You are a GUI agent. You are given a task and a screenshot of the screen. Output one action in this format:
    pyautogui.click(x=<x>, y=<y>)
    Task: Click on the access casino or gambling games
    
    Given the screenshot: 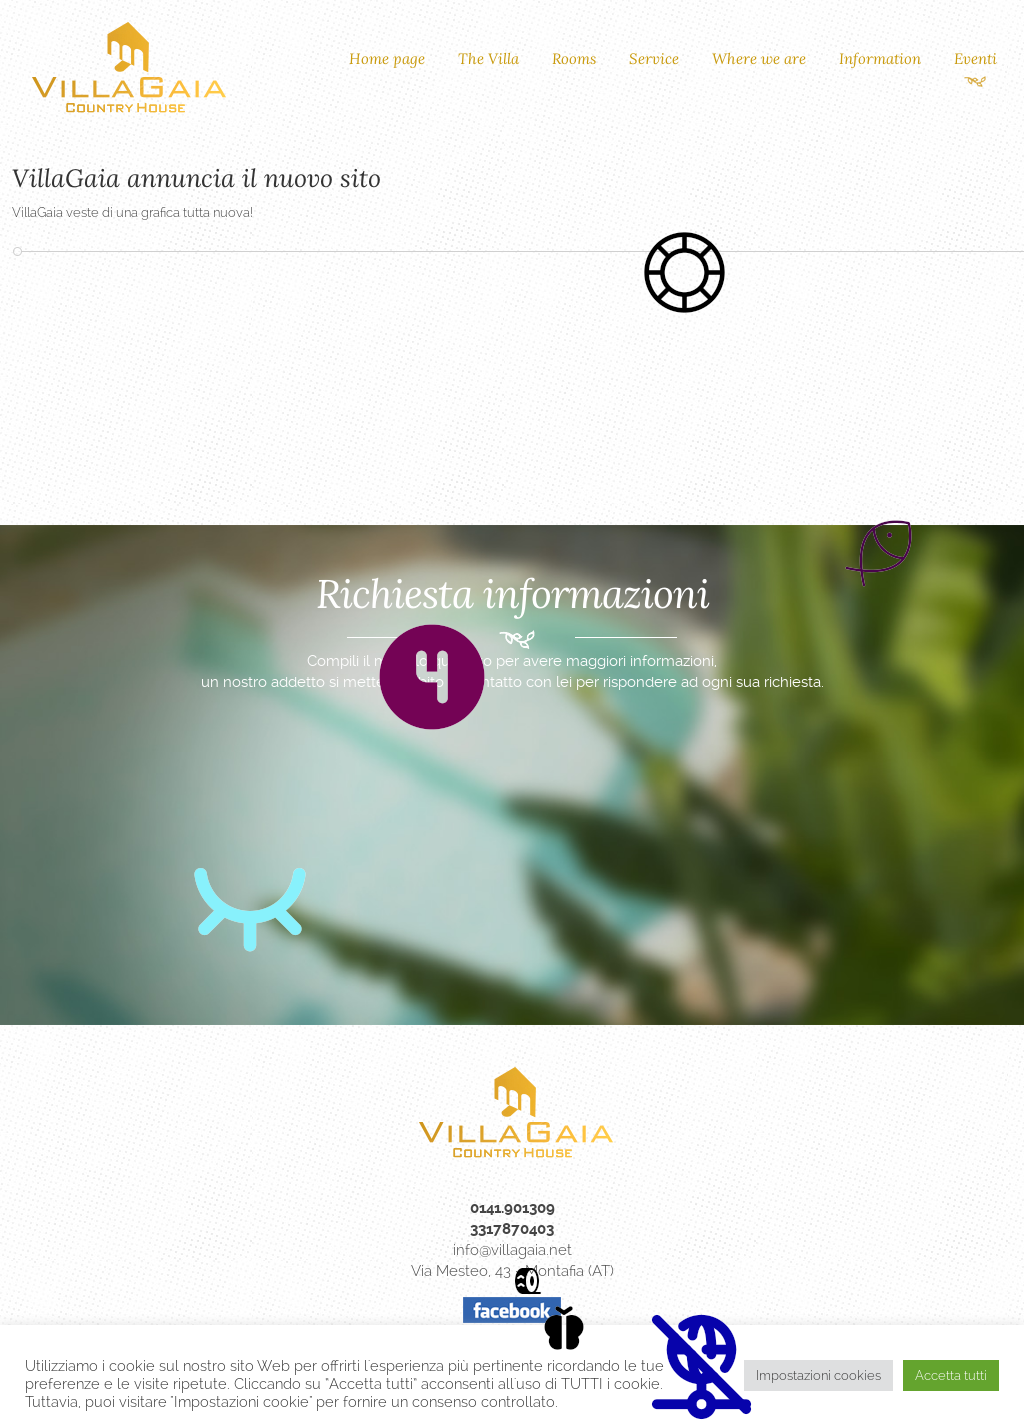 What is the action you would take?
    pyautogui.click(x=684, y=272)
    